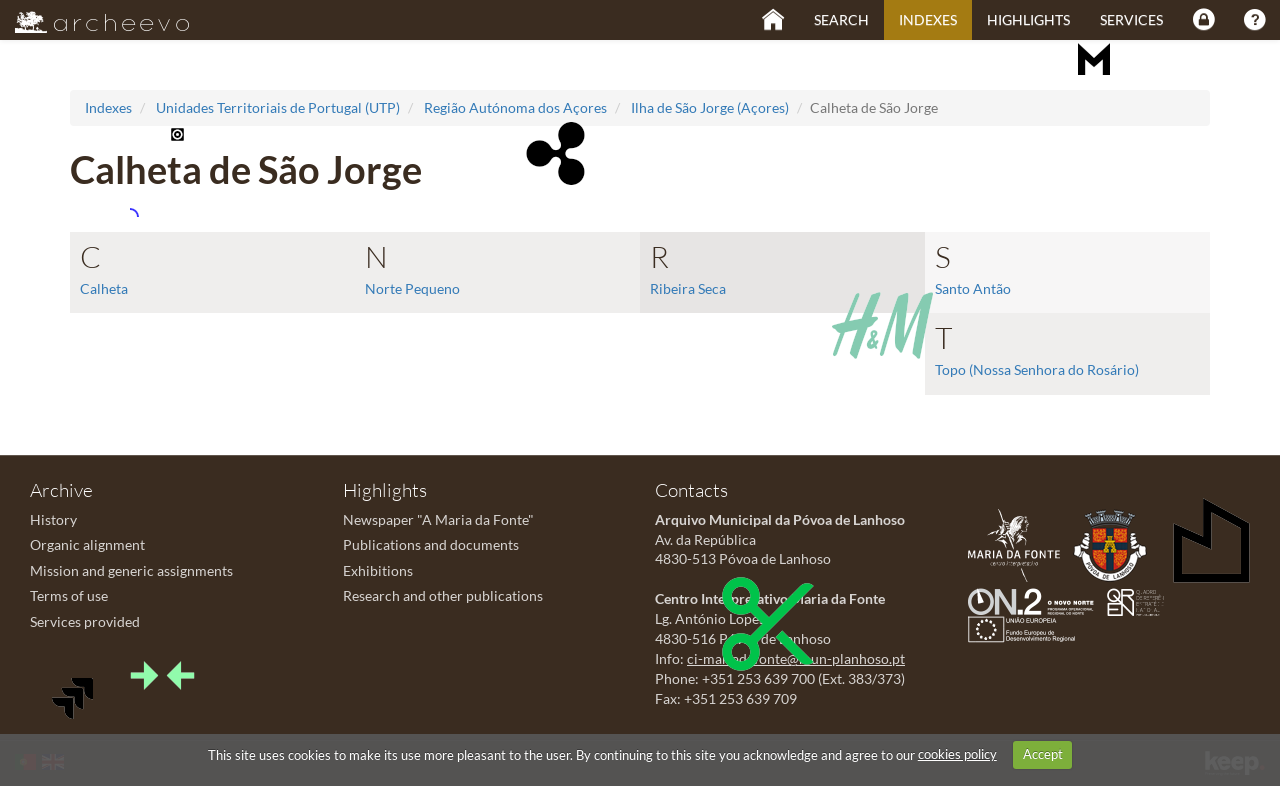  I want to click on Monster Energy brand logo, so click(1094, 59).